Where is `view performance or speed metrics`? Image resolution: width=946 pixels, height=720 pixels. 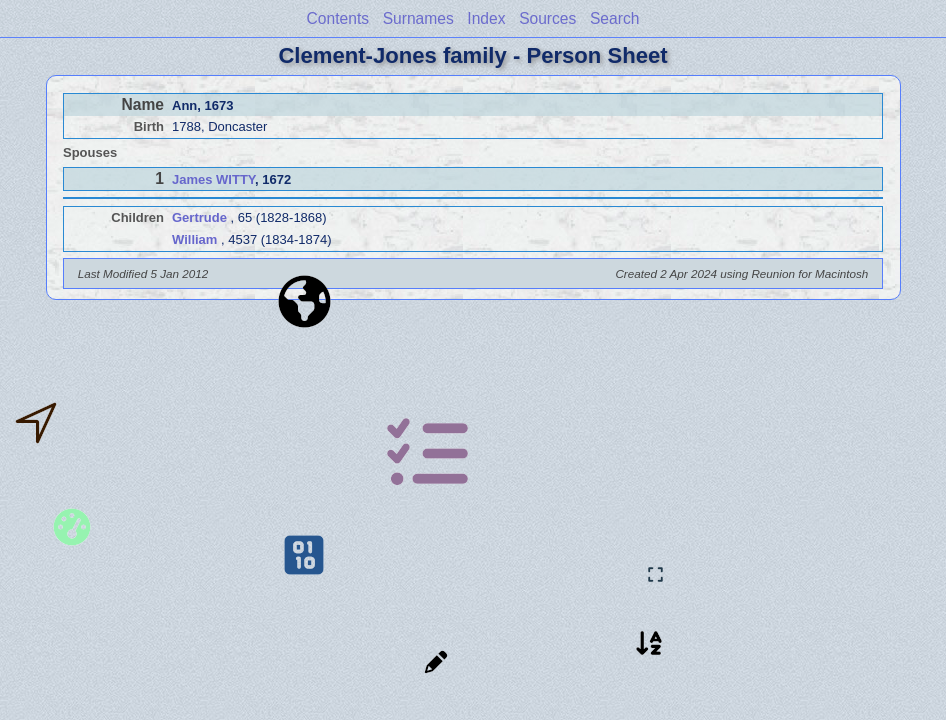 view performance or speed metrics is located at coordinates (72, 527).